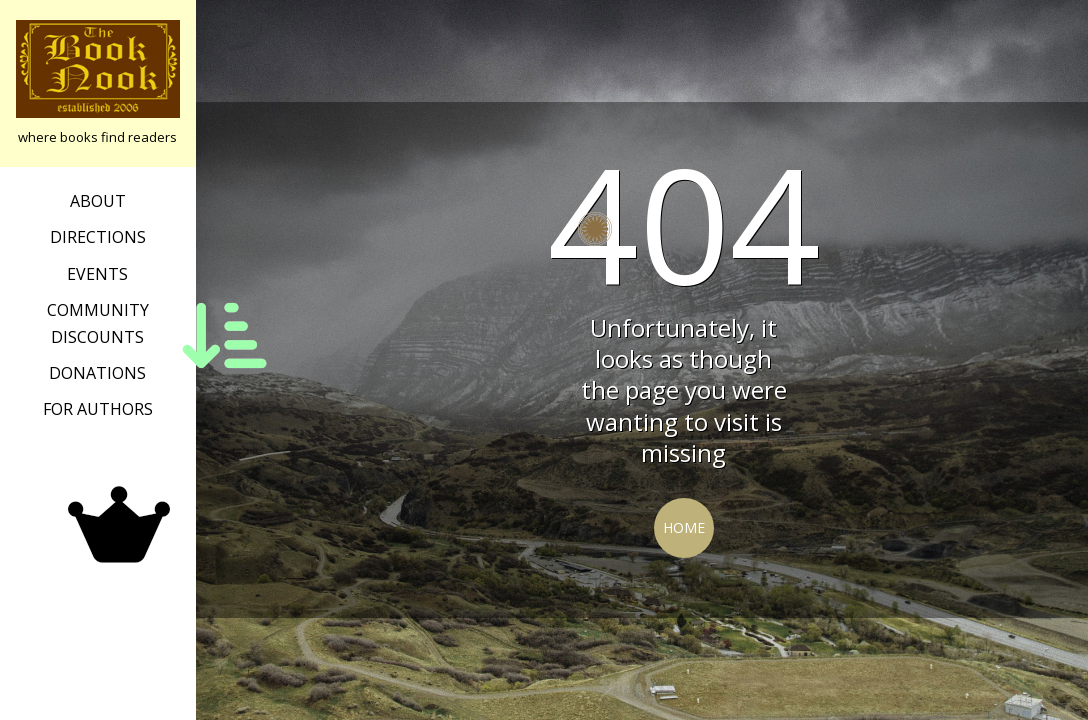  I want to click on web awesome brand logo, so click(119, 527).